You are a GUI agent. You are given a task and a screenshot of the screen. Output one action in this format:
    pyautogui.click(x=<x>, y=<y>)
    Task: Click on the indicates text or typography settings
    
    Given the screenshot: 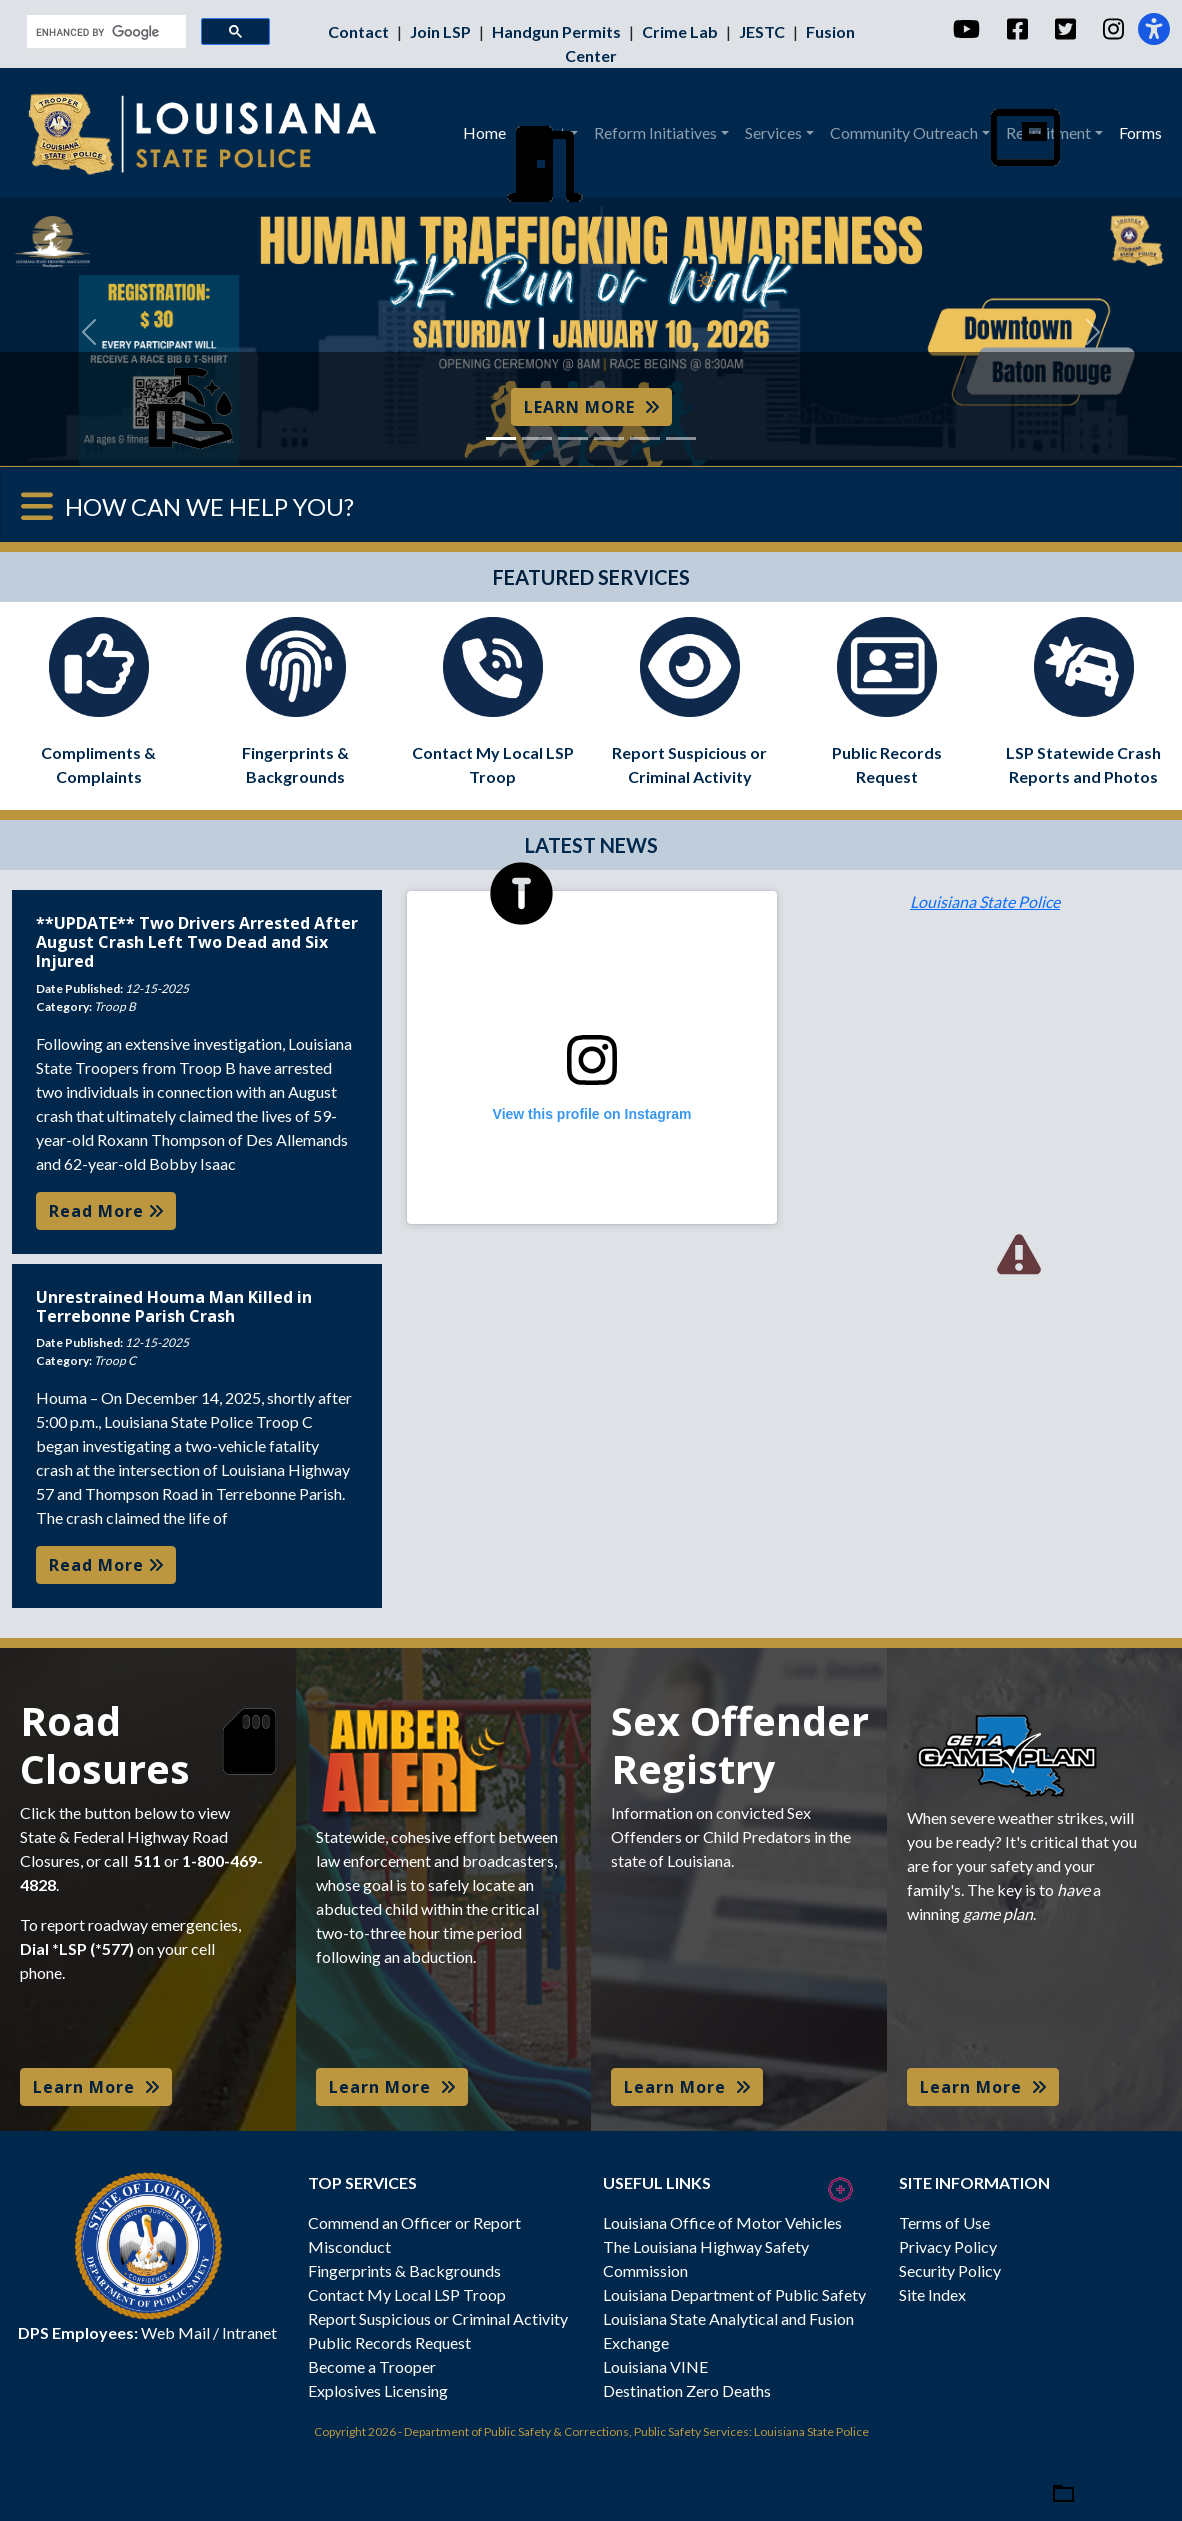 What is the action you would take?
    pyautogui.click(x=521, y=893)
    